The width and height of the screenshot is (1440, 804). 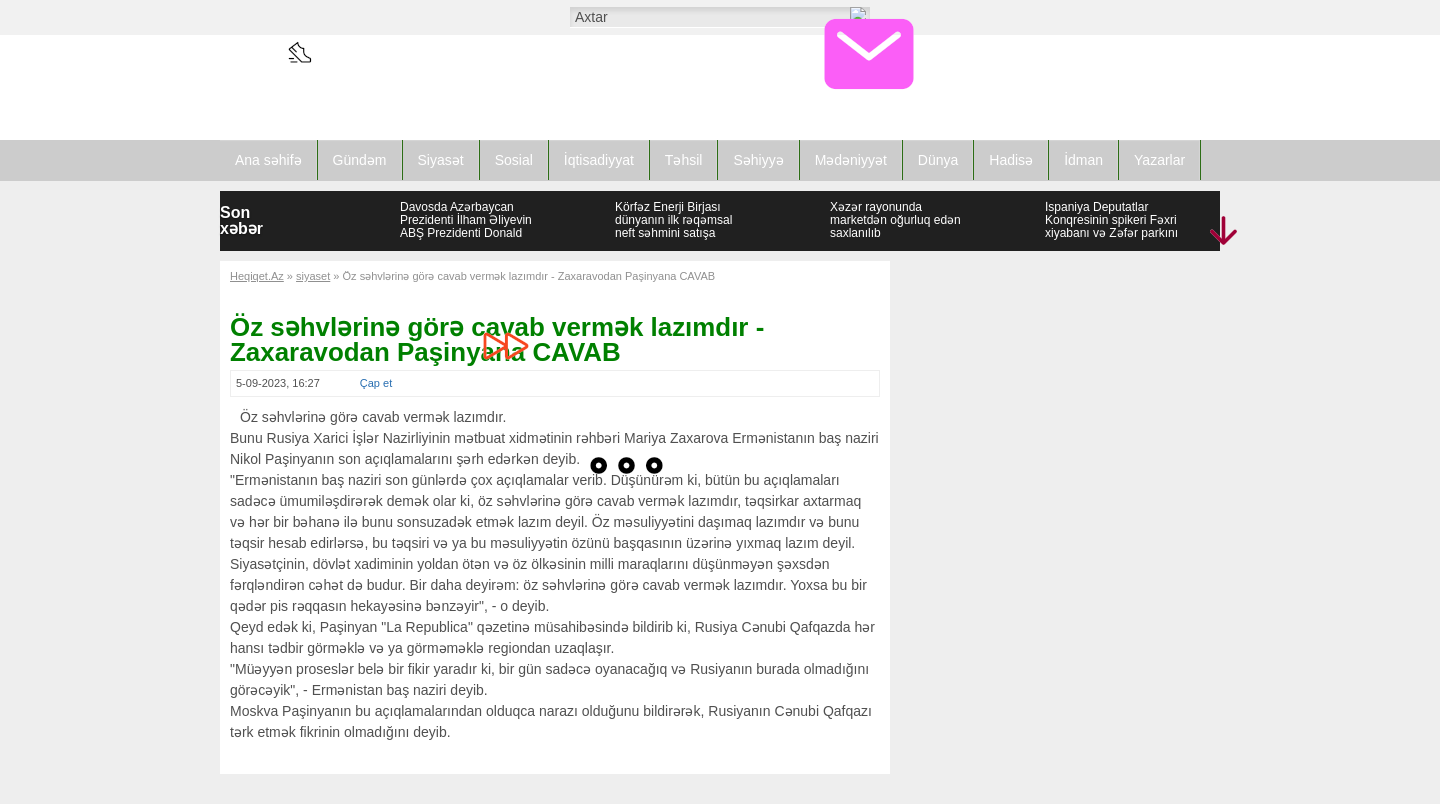 What do you see at coordinates (506, 346) in the screenshot?
I see `skip to the next track` at bounding box center [506, 346].